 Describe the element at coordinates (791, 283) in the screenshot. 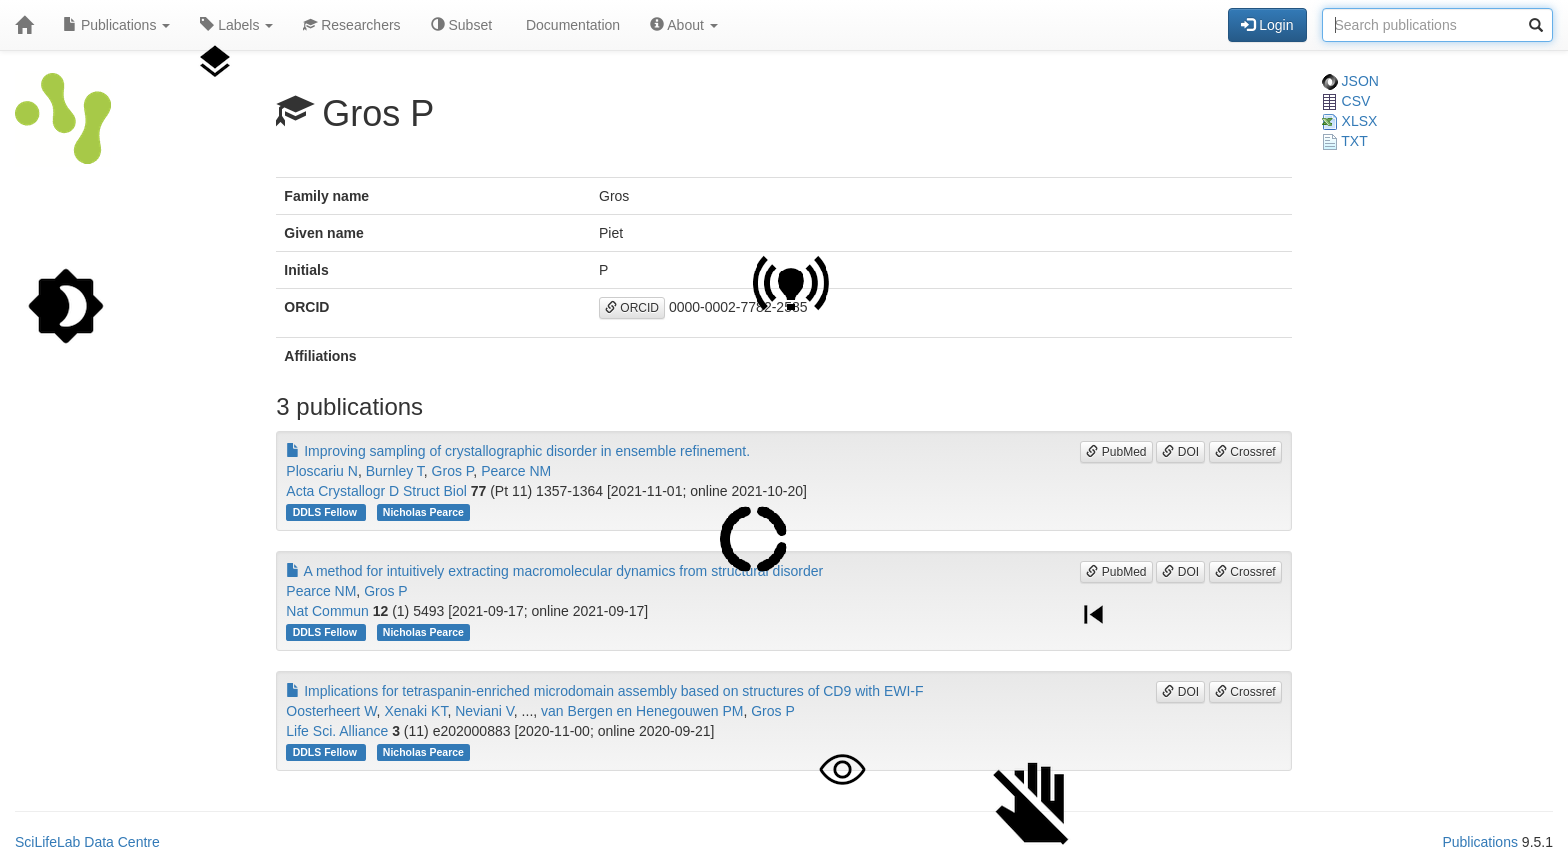

I see `access live predictions or real-time insights` at that location.